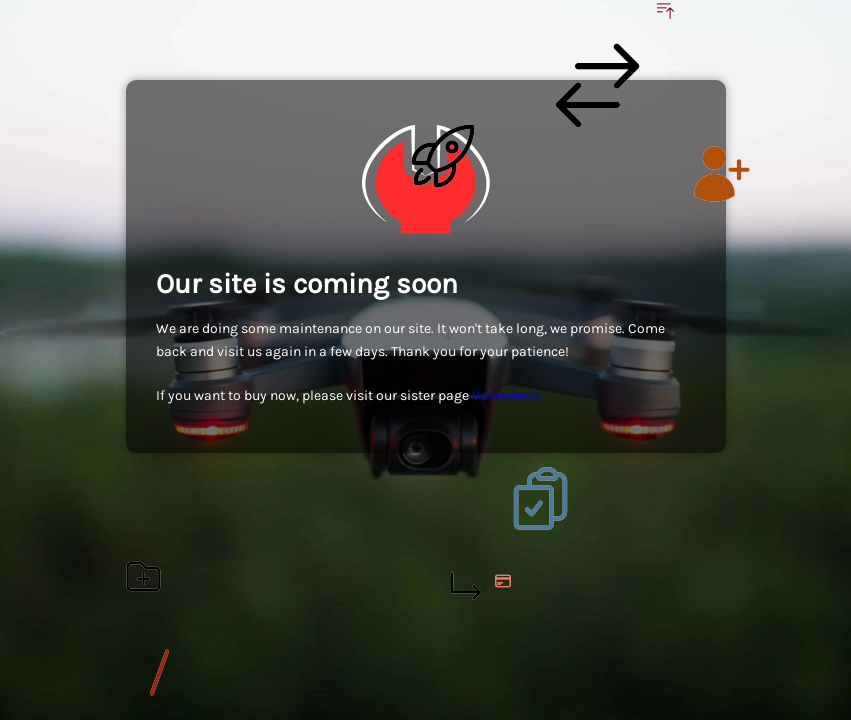 The image size is (851, 720). What do you see at coordinates (443, 156) in the screenshot?
I see `launch or deploy a project` at bounding box center [443, 156].